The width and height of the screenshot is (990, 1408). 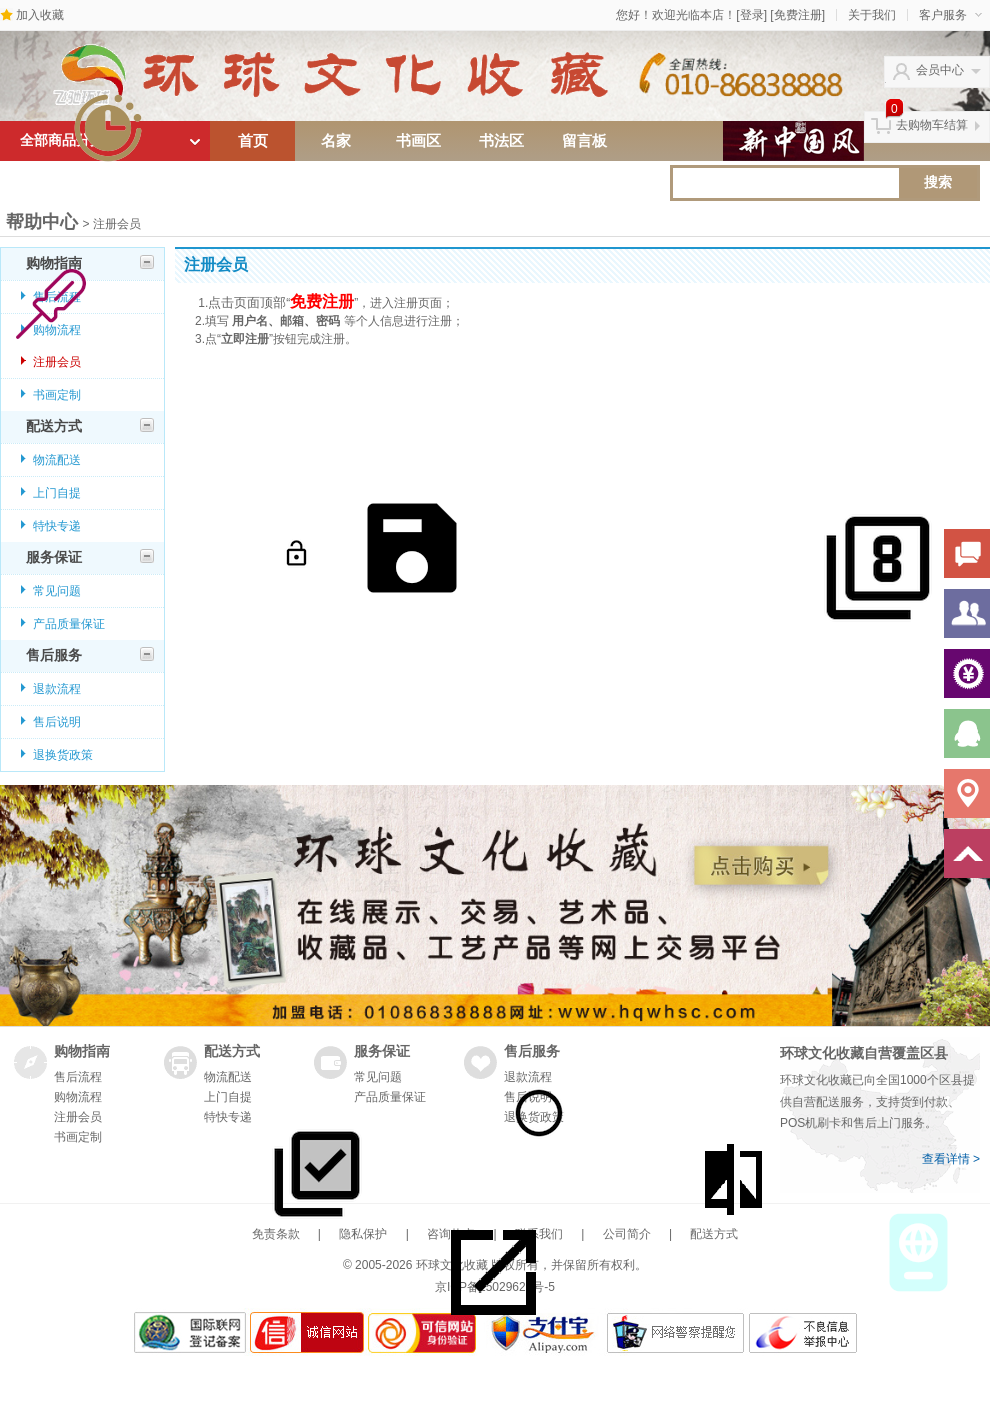 I want to click on save current file or document, so click(x=412, y=548).